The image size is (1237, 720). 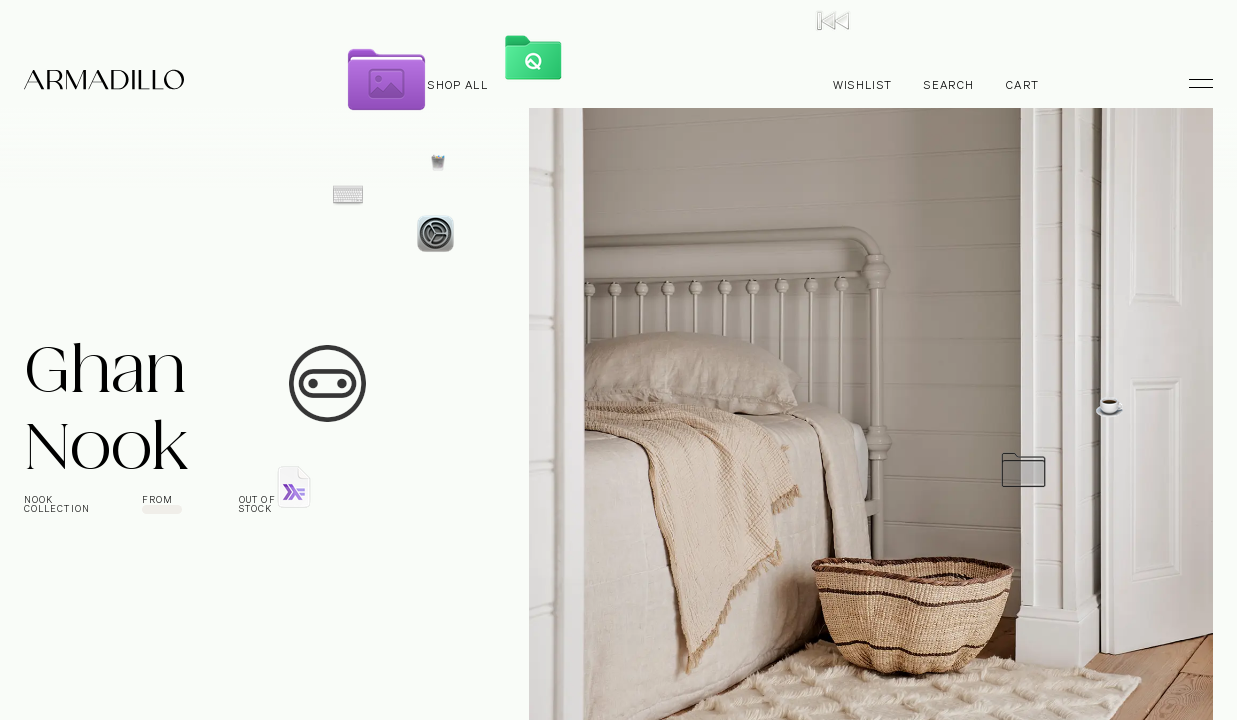 I want to click on open your images folder, so click(x=386, y=79).